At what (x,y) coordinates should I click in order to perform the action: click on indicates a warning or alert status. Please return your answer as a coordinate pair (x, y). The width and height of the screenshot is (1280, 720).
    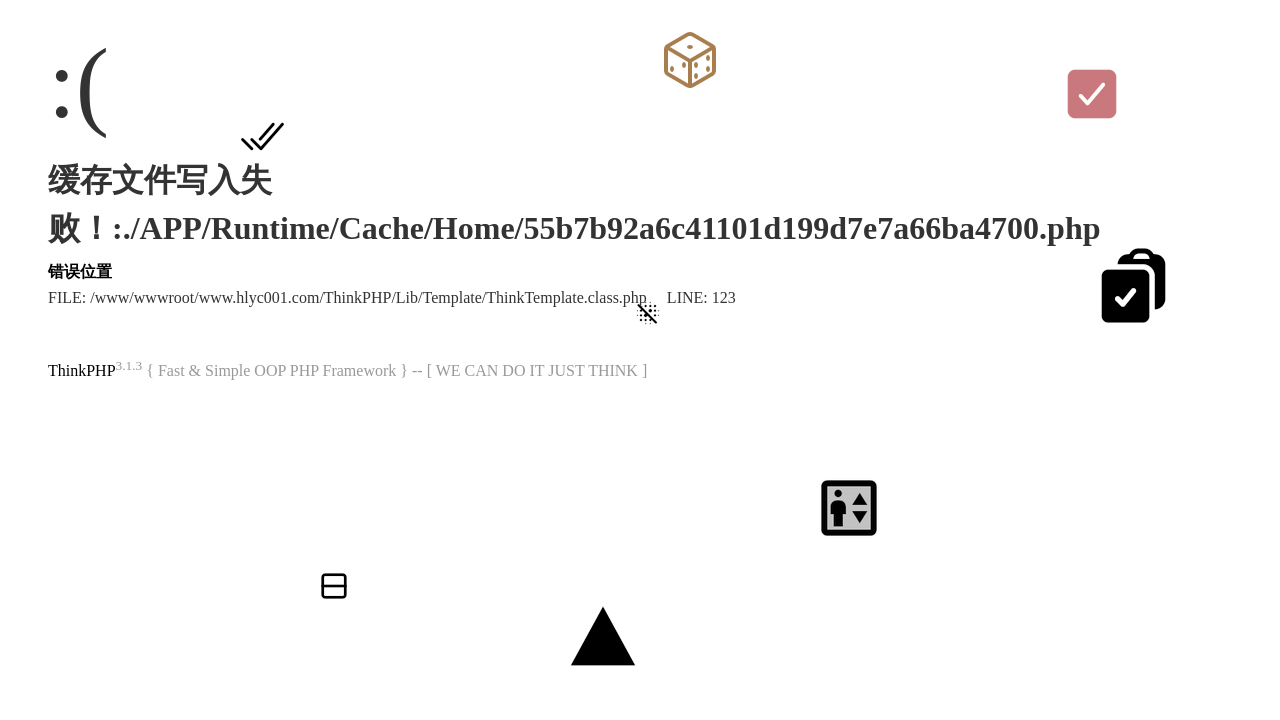
    Looking at the image, I should click on (603, 637).